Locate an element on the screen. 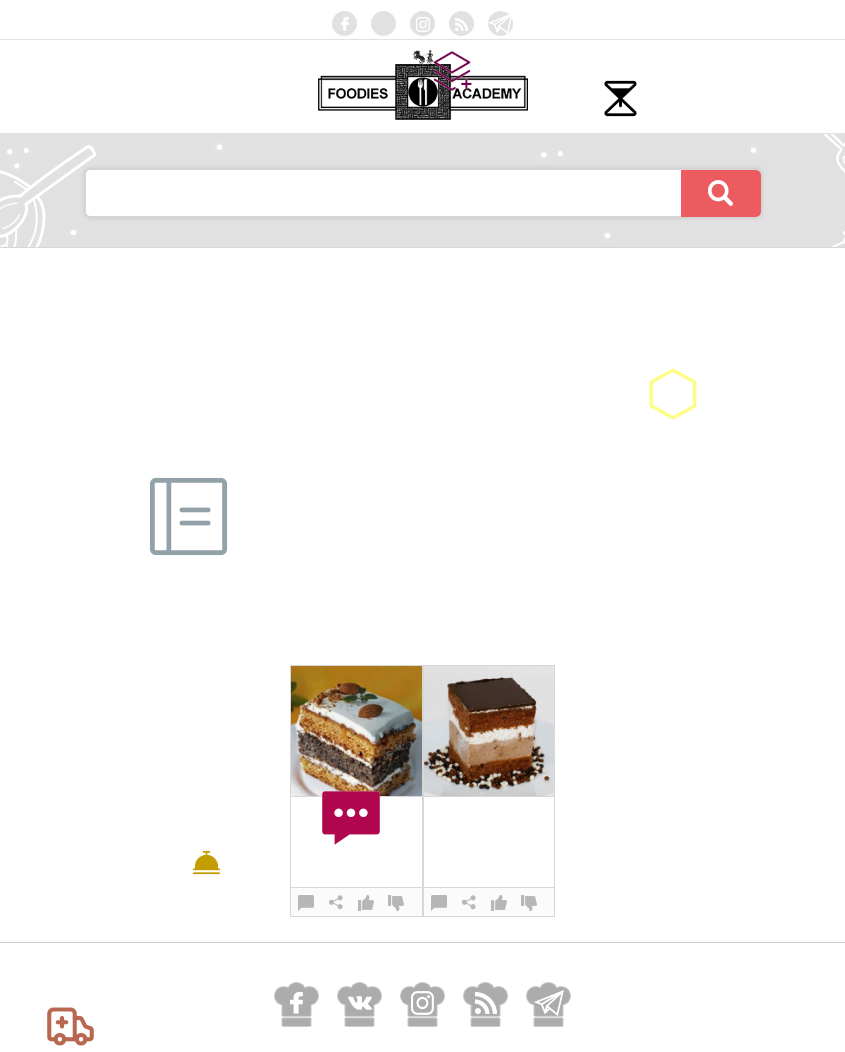  indicates a hexagonal shape or geometric element is located at coordinates (673, 394).